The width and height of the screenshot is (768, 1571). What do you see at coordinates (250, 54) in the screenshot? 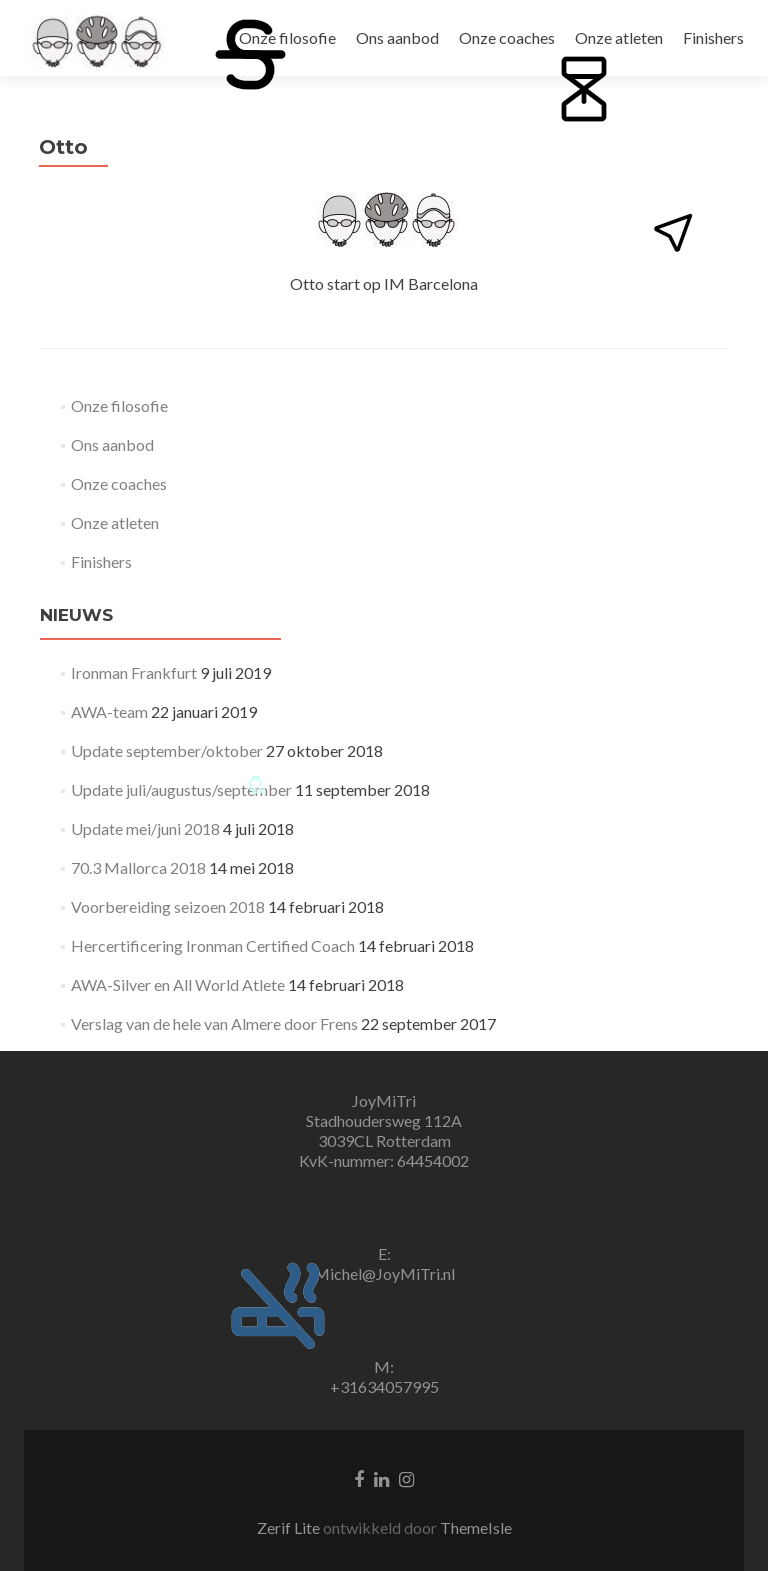
I see `apply strikethrough formatting to selected text` at bounding box center [250, 54].